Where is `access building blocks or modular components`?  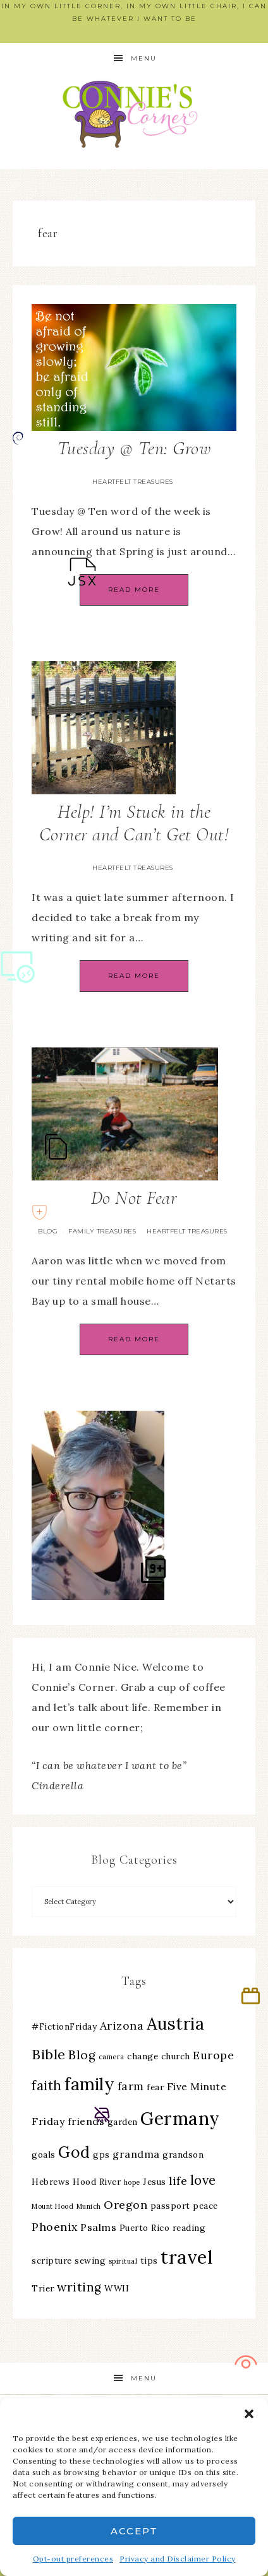 access building blocks or modular components is located at coordinates (250, 1996).